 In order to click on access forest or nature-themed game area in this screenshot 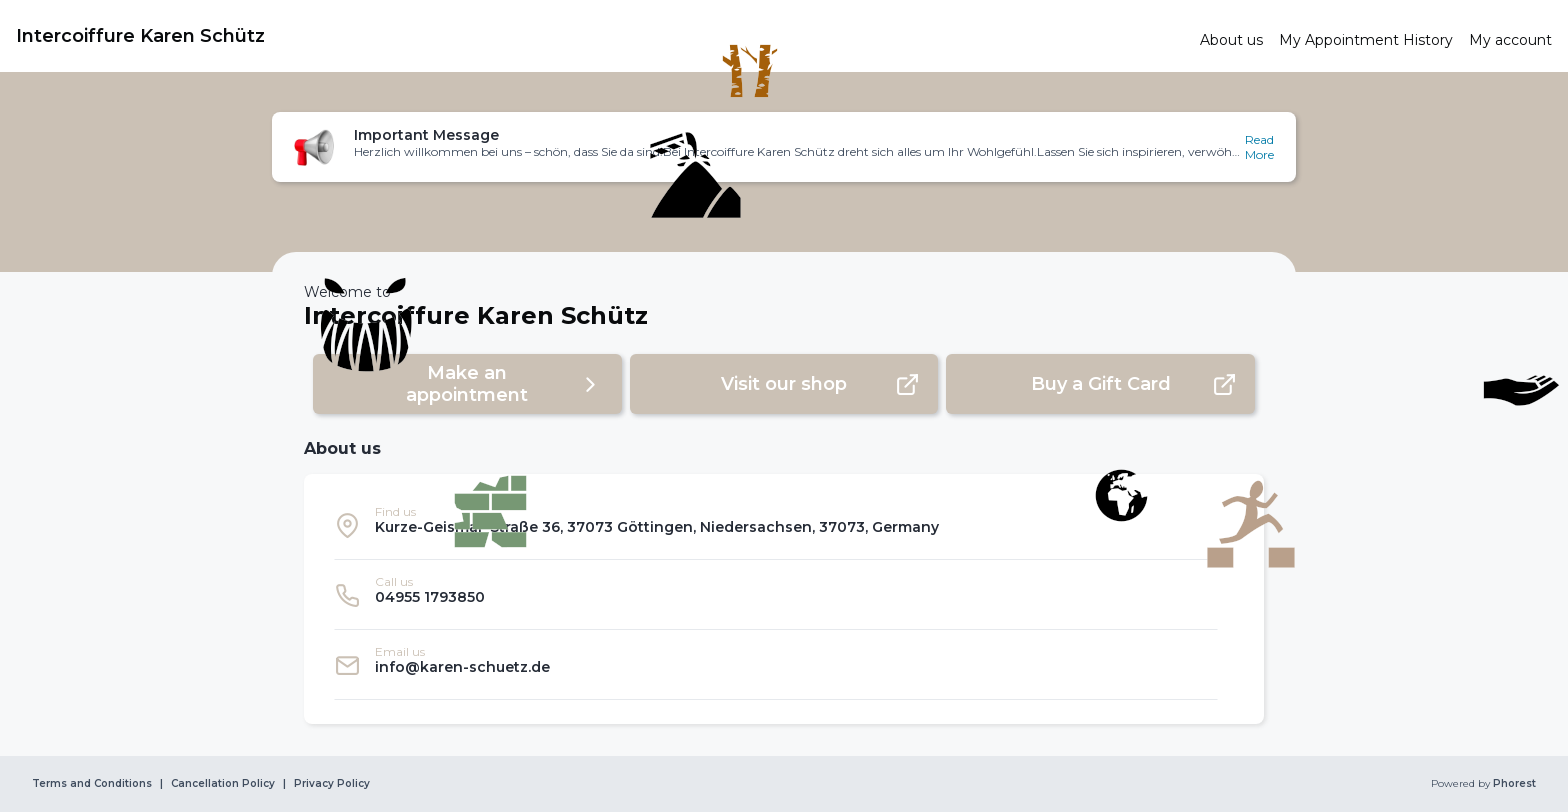, I will do `click(750, 71)`.